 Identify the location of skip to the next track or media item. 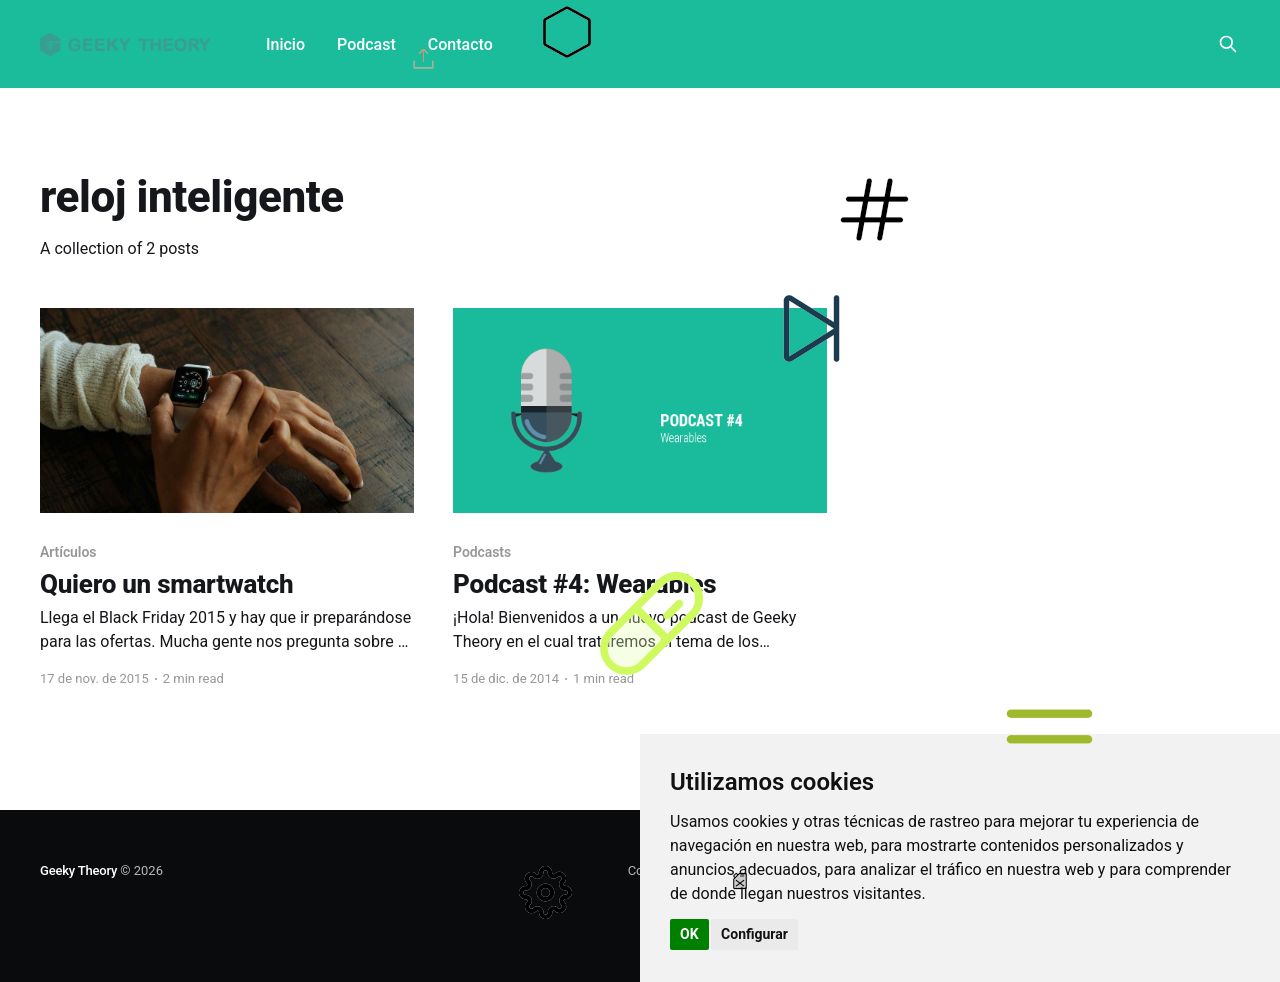
(811, 328).